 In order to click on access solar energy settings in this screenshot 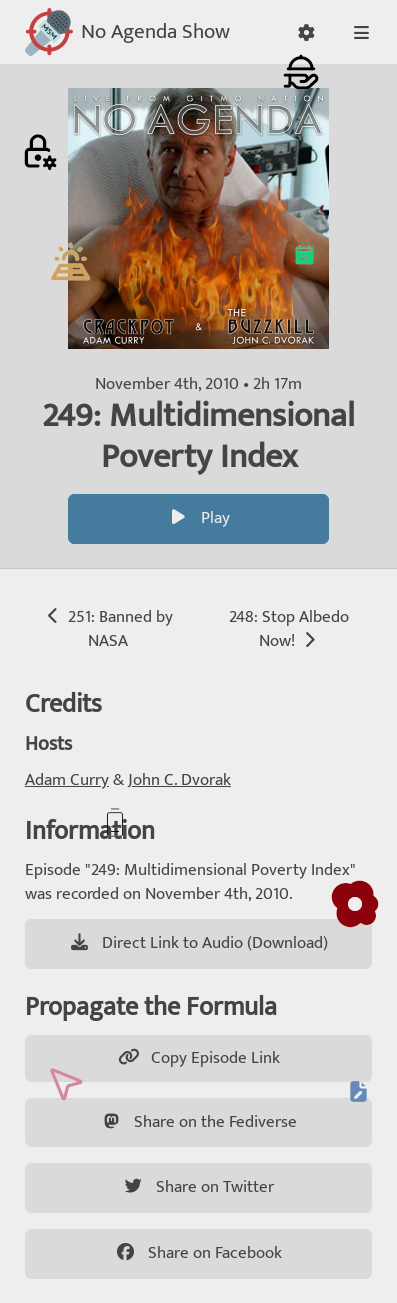, I will do `click(70, 263)`.